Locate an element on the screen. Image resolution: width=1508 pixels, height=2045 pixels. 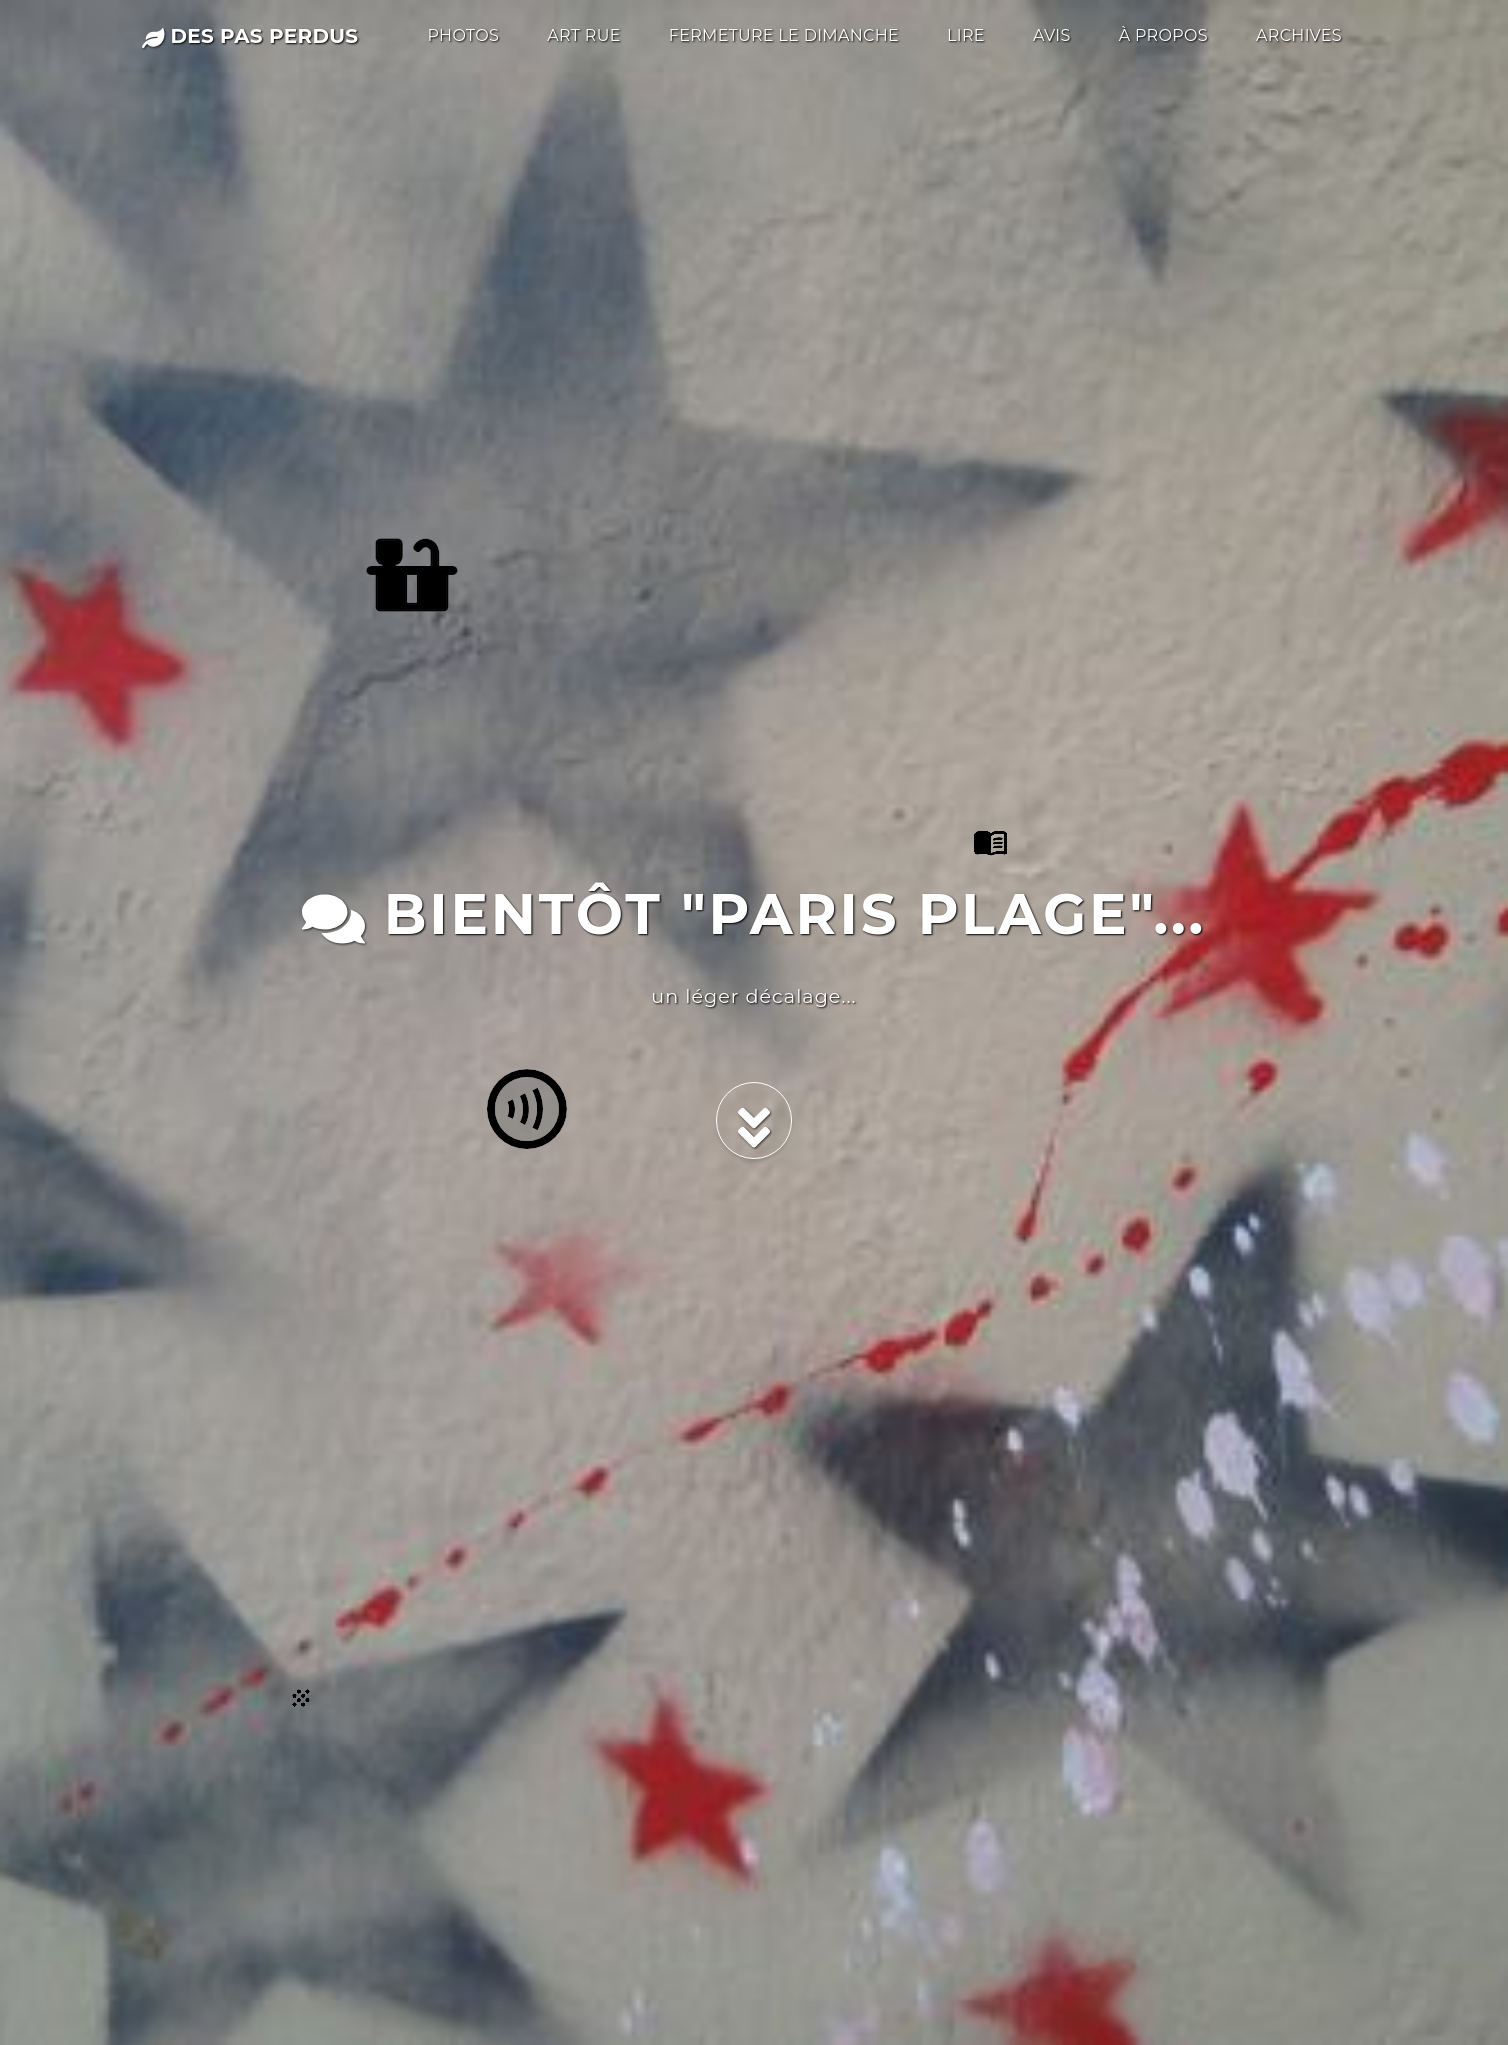
tap to pay with contactless payment is located at coordinates (527, 1109).